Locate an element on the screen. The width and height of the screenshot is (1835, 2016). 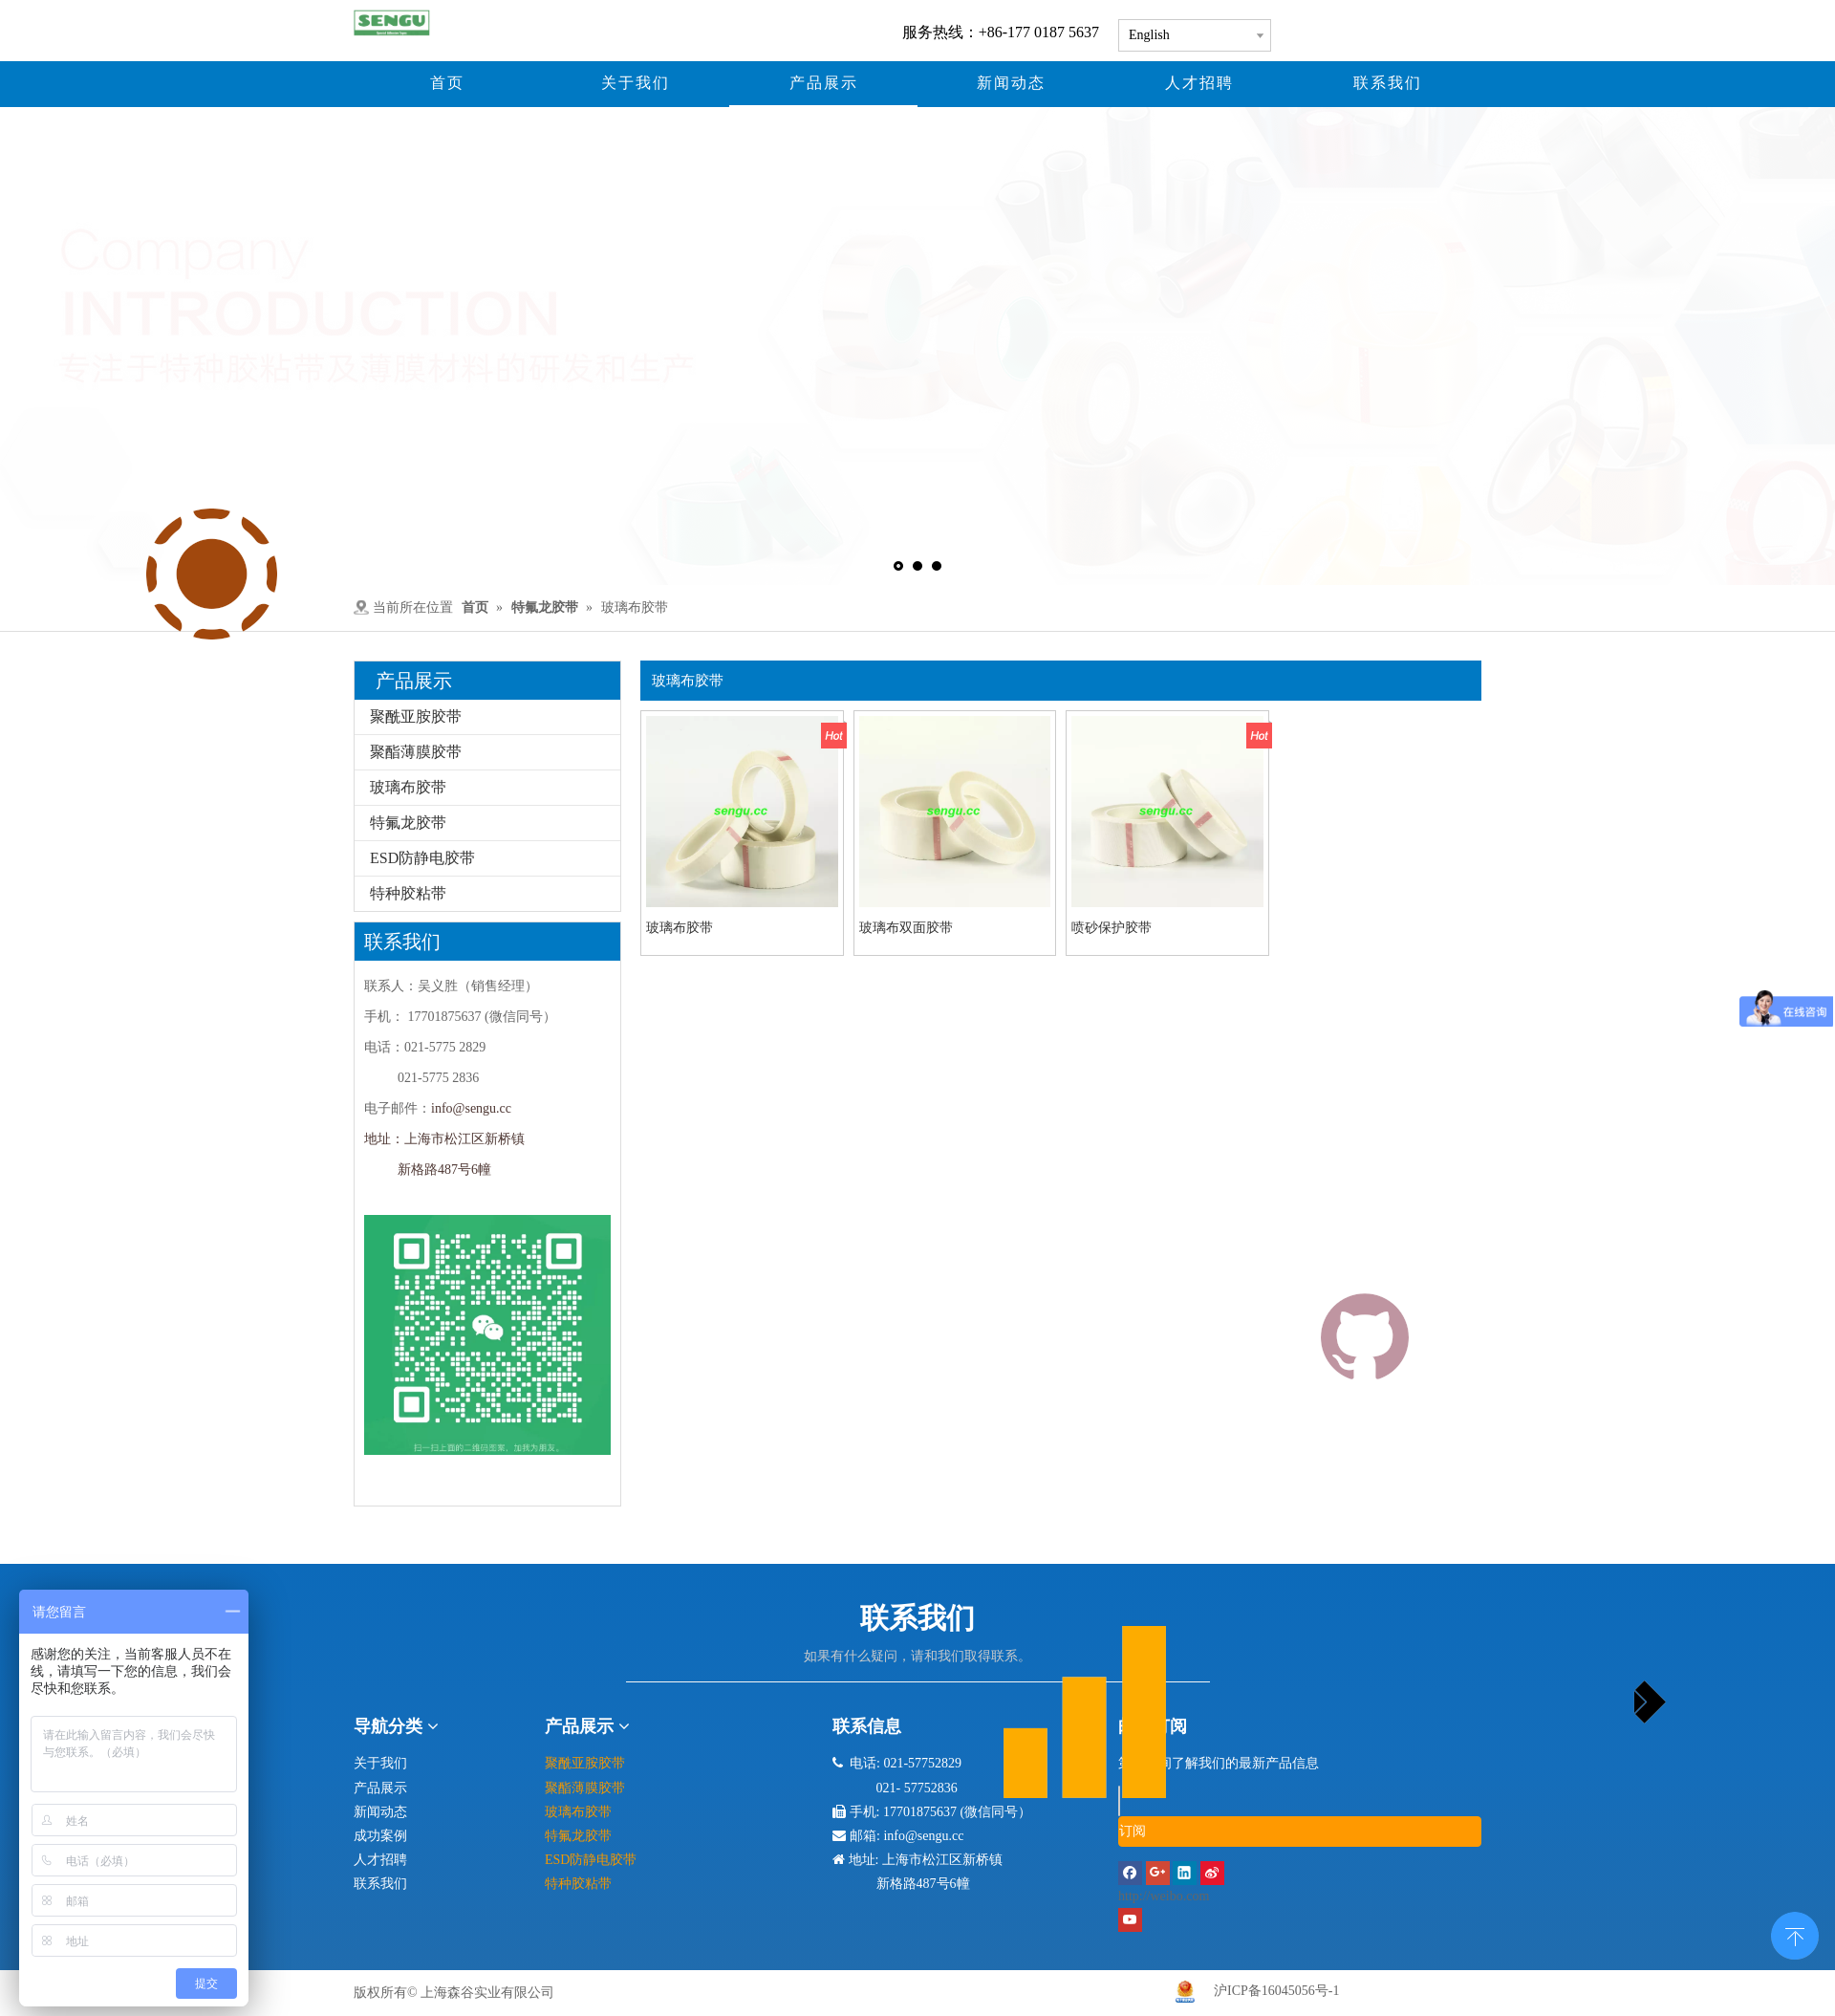
open collabora online document editor is located at coordinates (1650, 1702).